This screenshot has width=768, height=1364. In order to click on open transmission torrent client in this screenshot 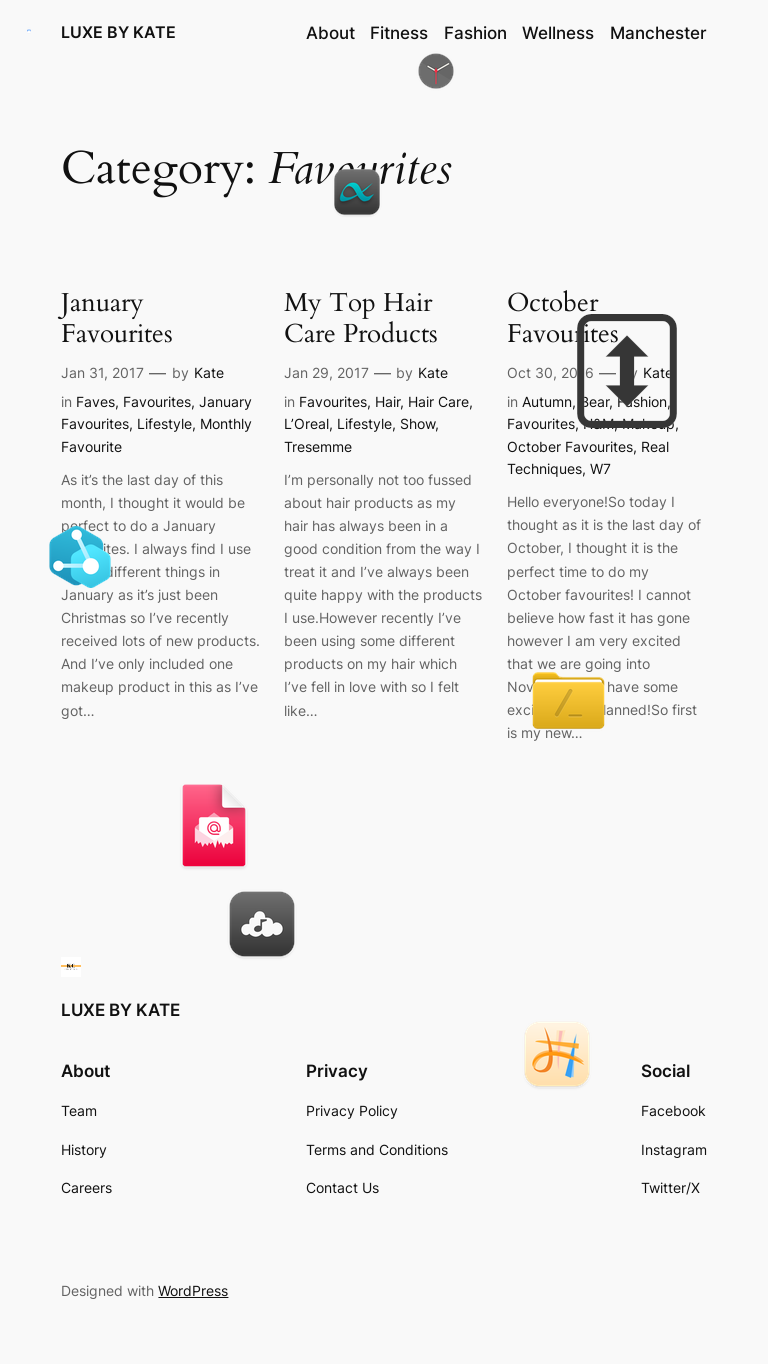, I will do `click(627, 371)`.